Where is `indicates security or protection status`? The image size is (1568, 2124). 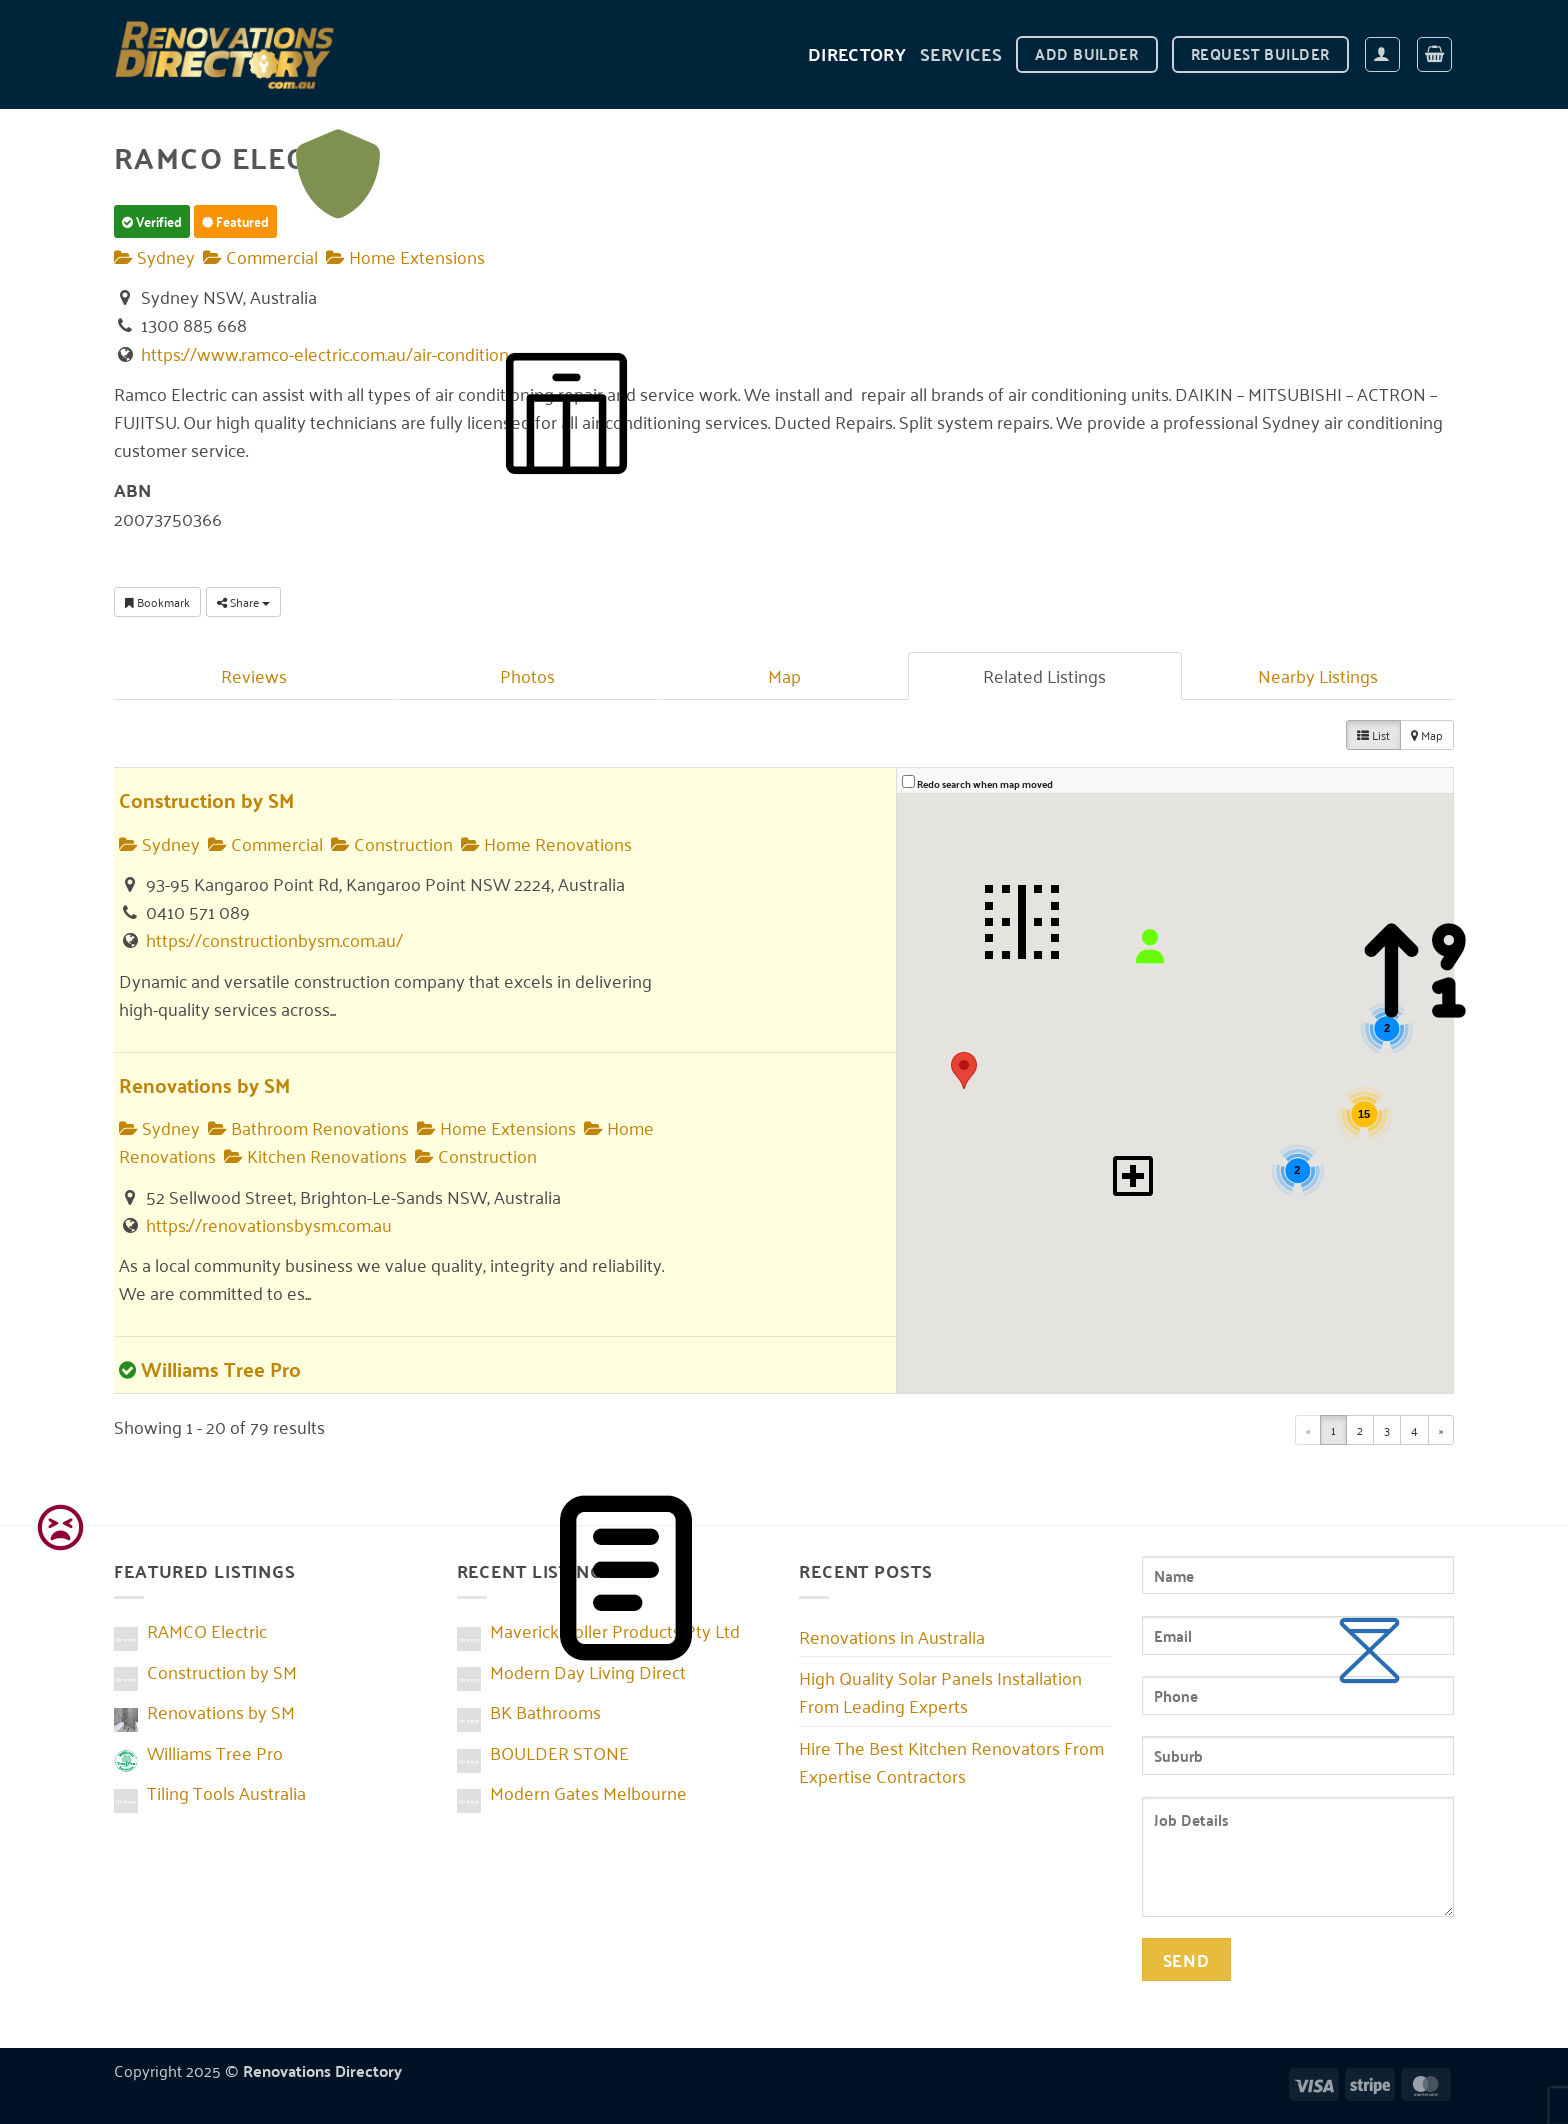 indicates security or protection status is located at coordinates (338, 174).